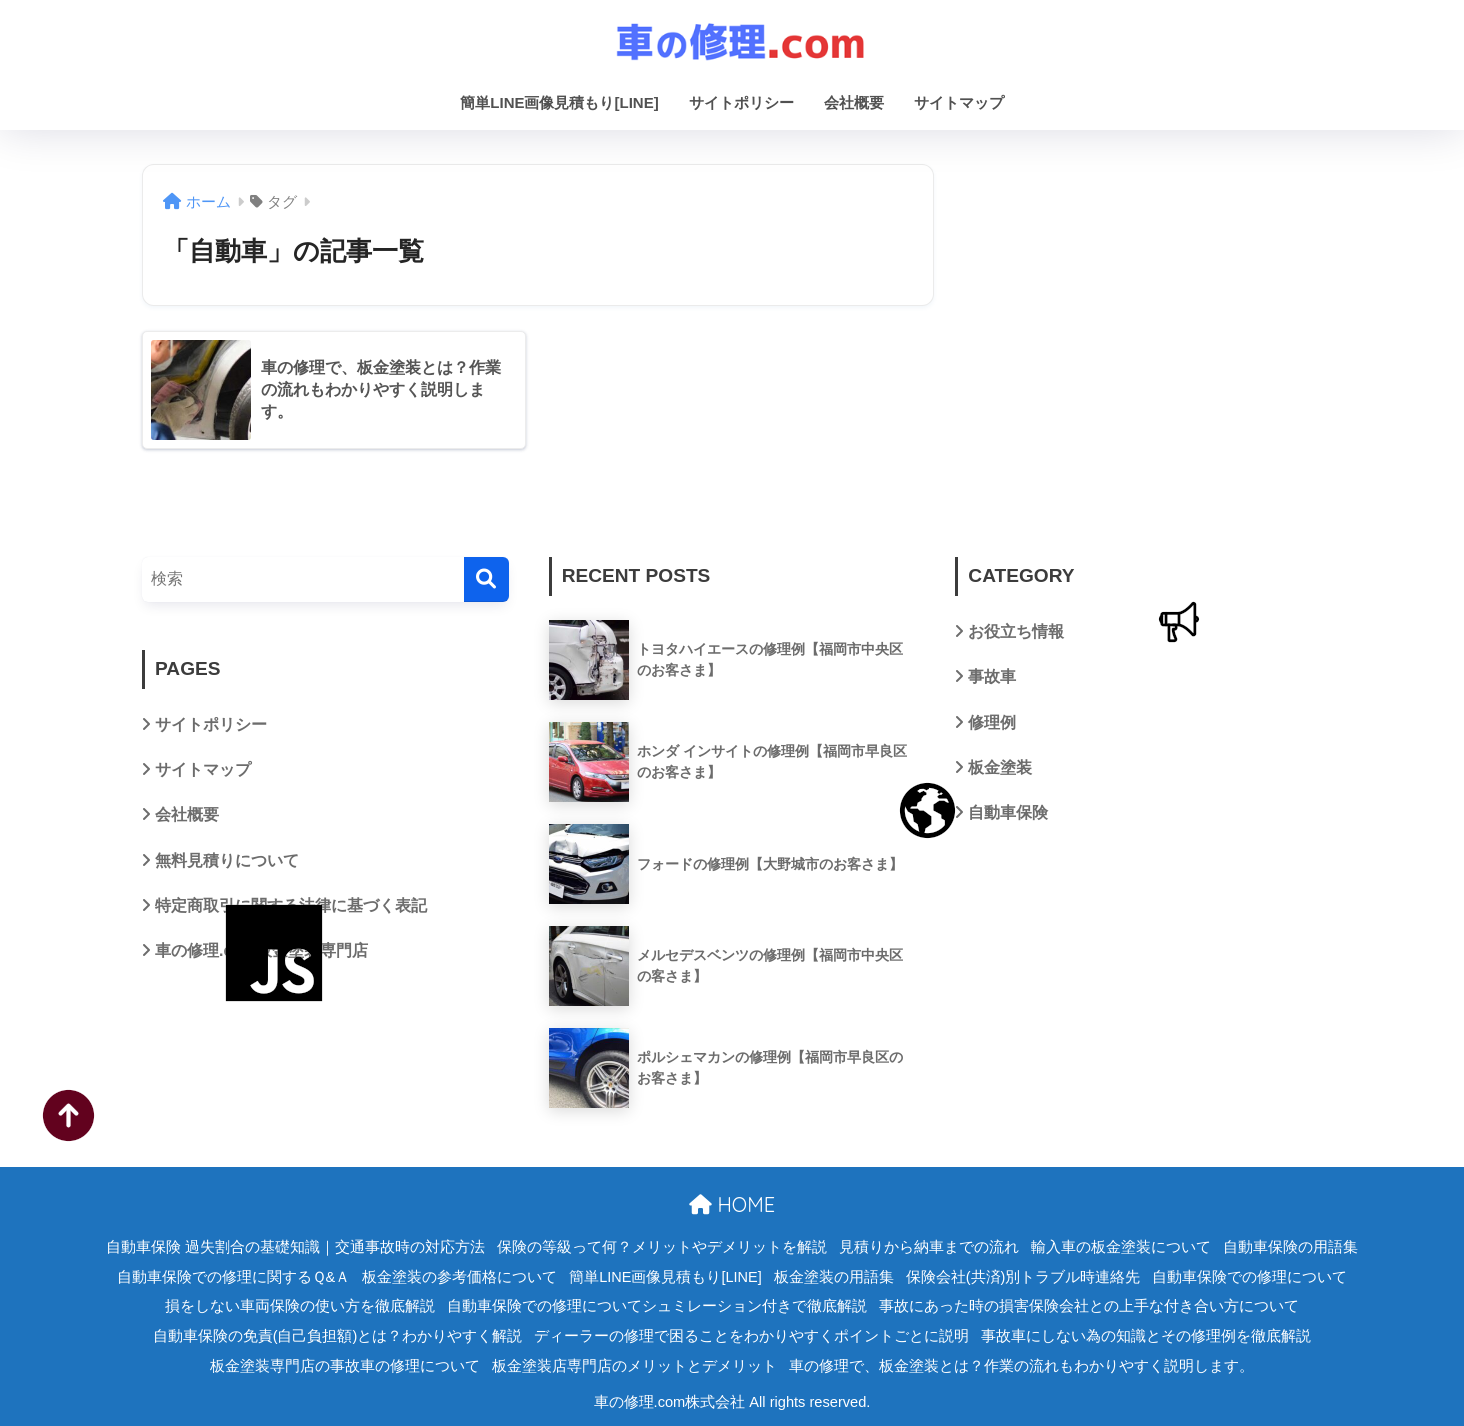 The image size is (1464, 1426). I want to click on upload a file or content, so click(68, 1115).